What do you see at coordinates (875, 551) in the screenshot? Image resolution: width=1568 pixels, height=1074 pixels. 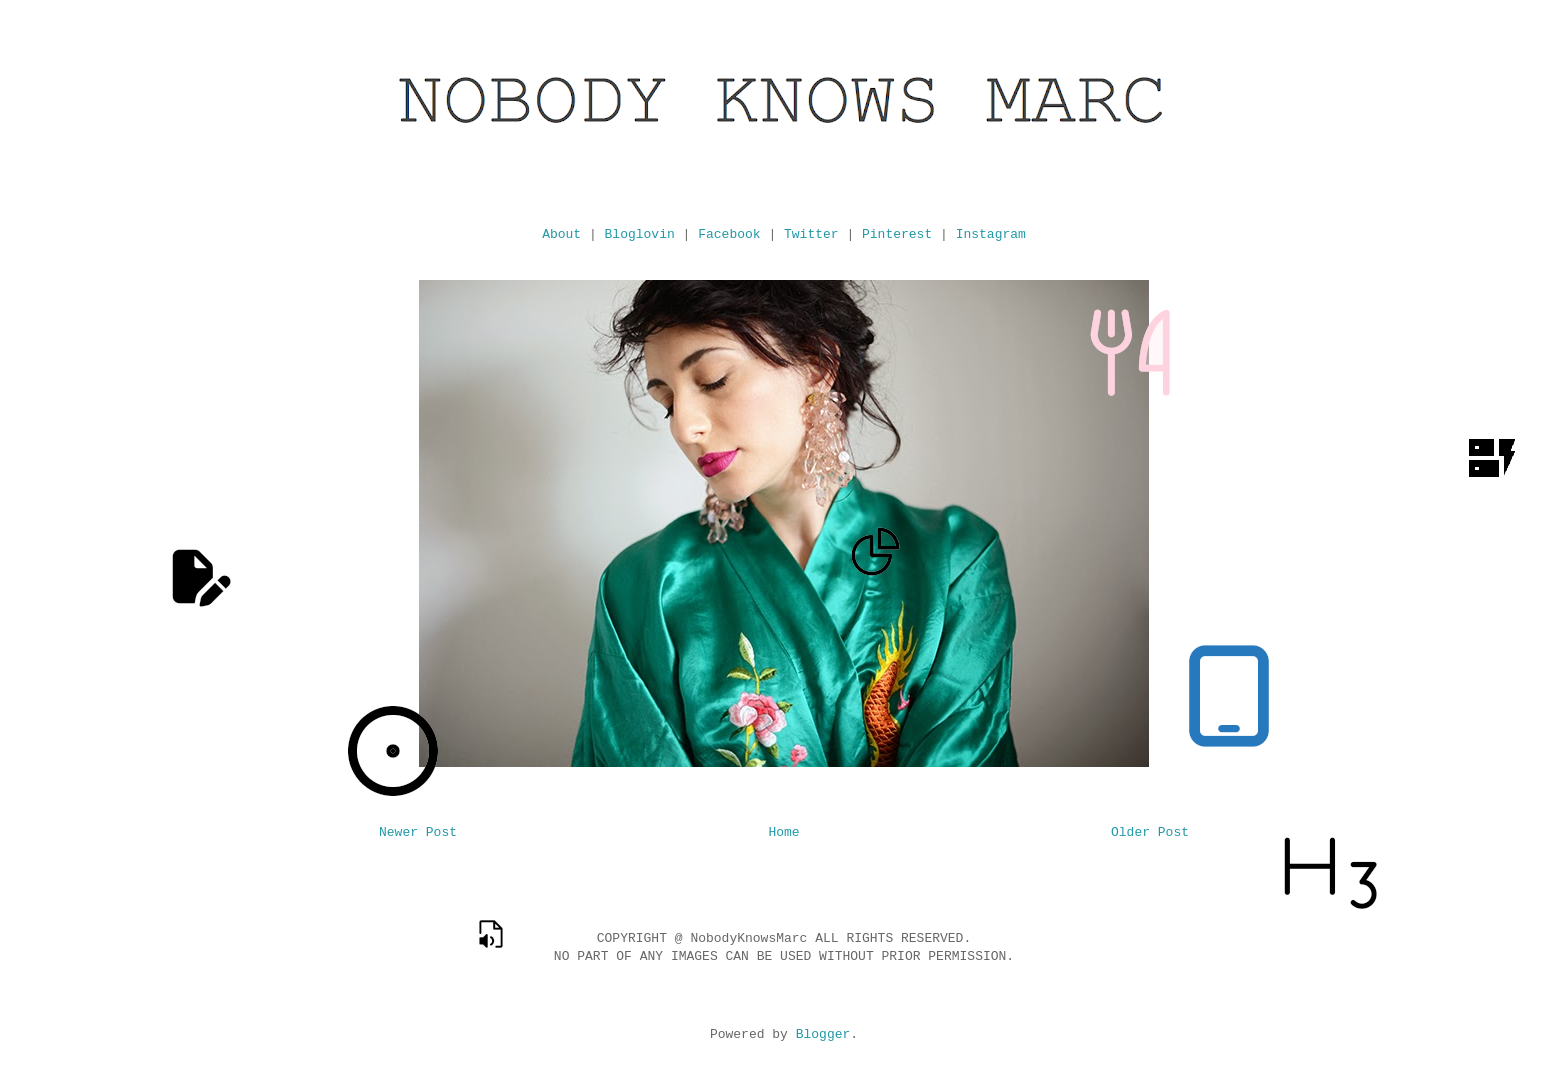 I see `view analytics or statistics breakdown` at bounding box center [875, 551].